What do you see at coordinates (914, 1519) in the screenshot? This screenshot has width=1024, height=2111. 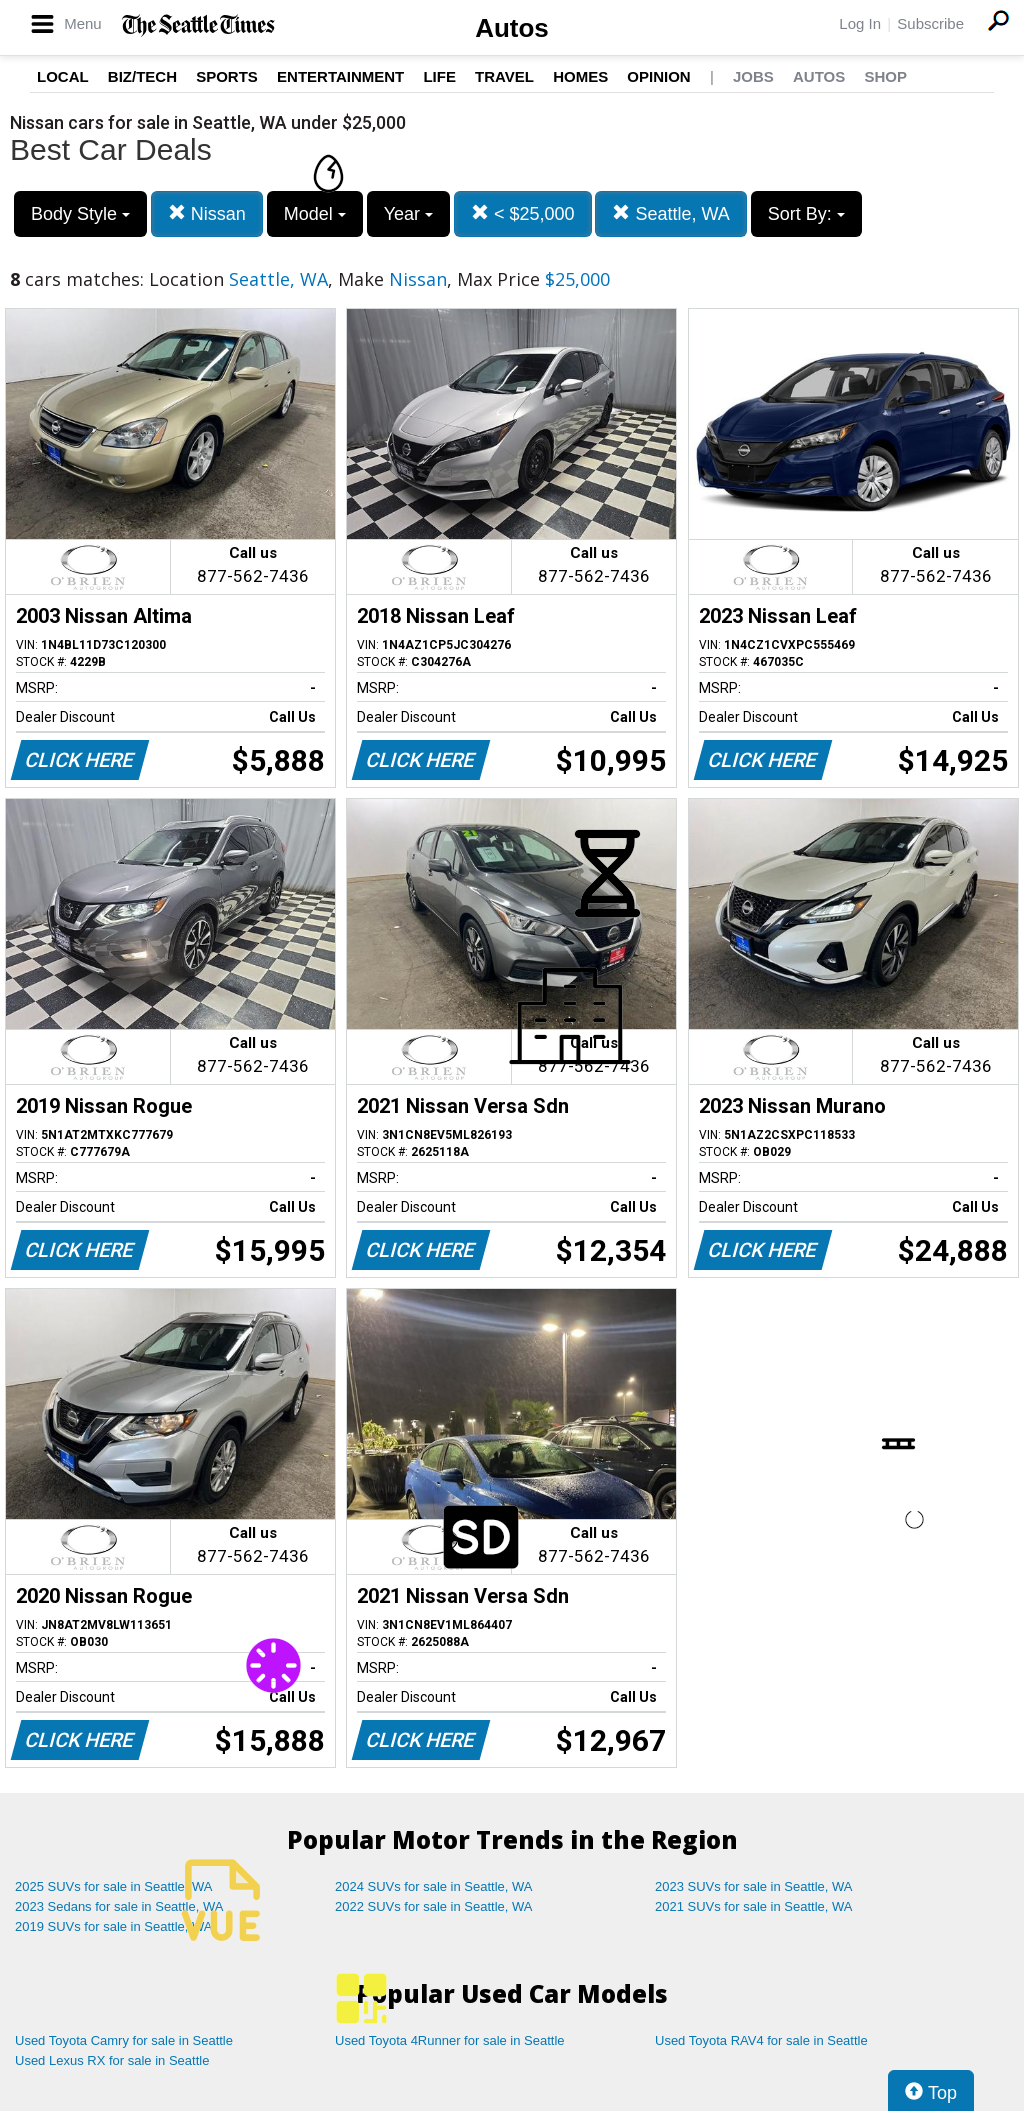 I see `loading or processing in progress` at bounding box center [914, 1519].